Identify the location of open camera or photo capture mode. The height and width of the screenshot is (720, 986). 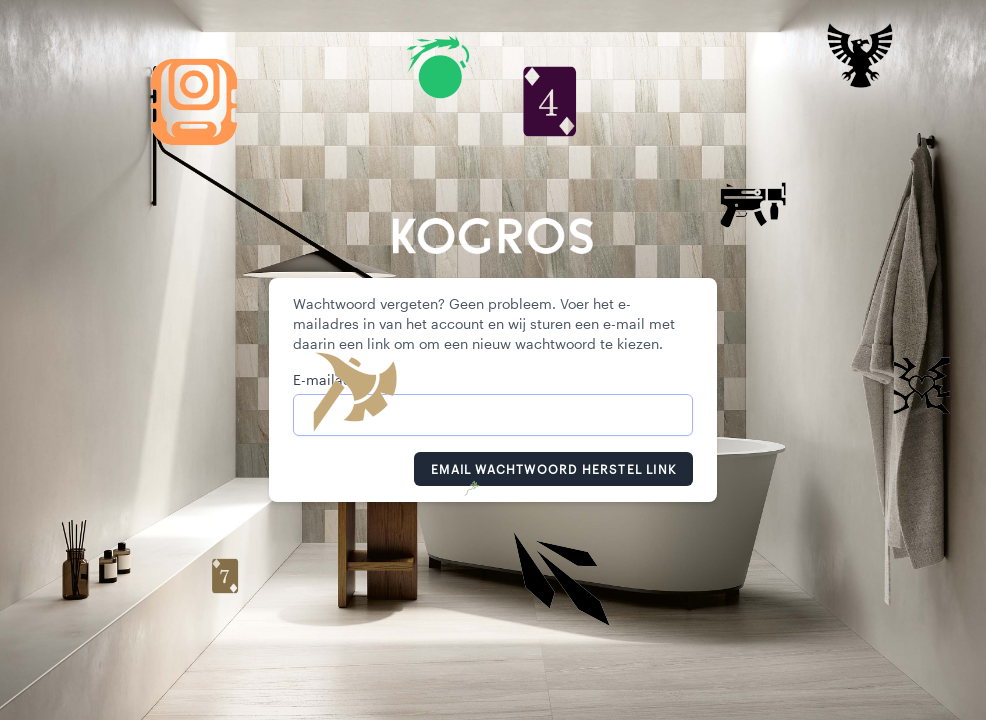
(194, 102).